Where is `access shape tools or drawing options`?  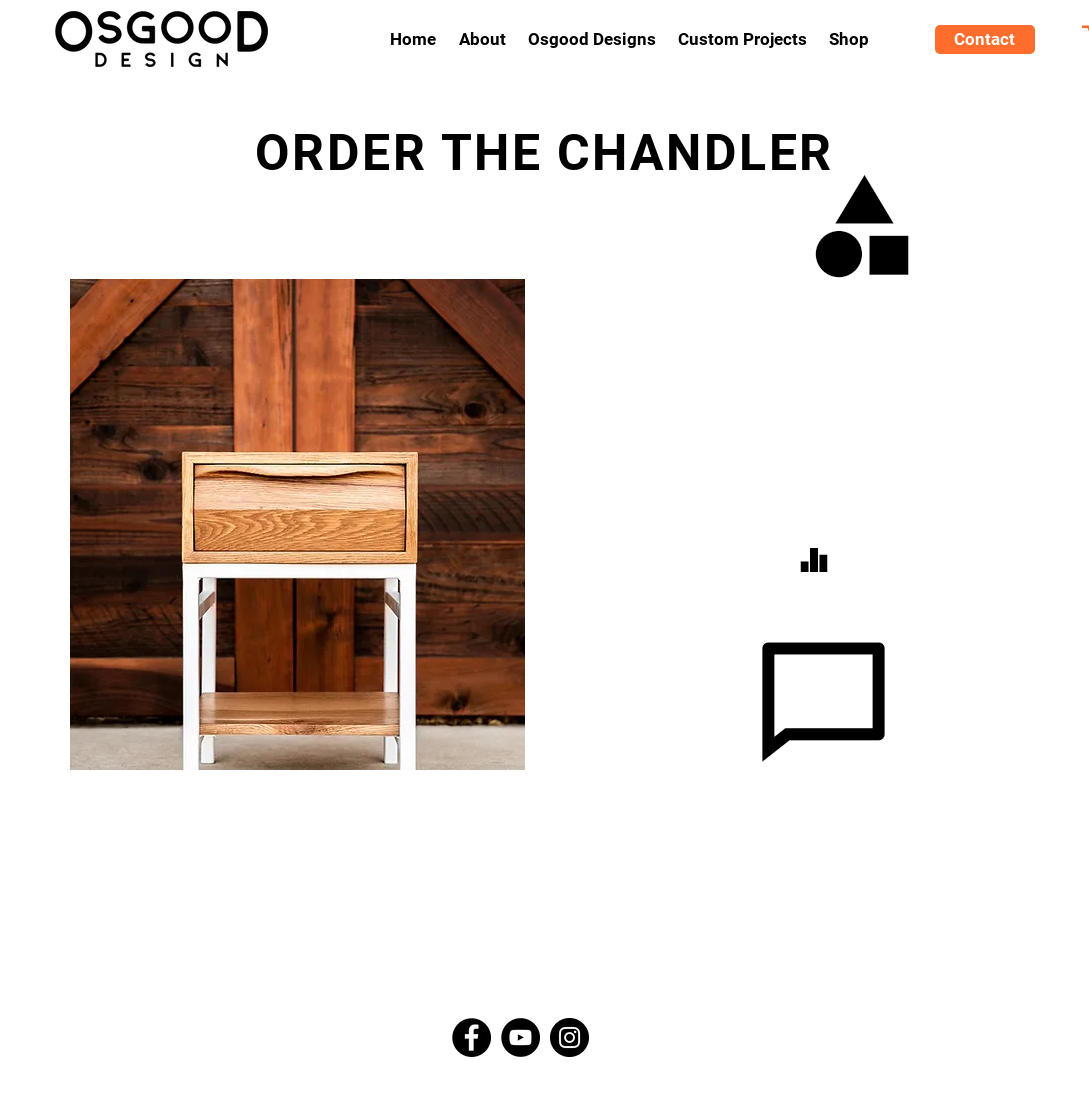
access shape tools or drawing options is located at coordinates (864, 228).